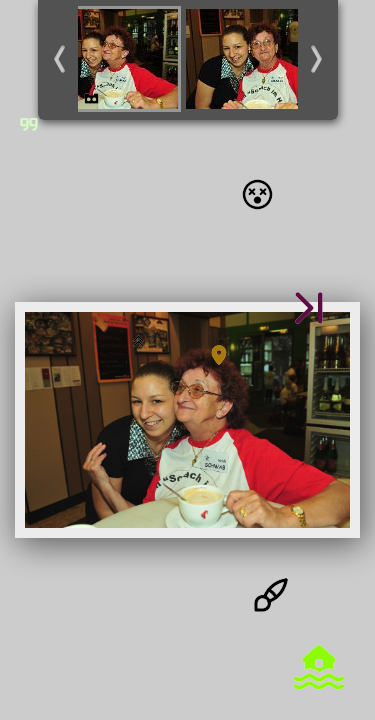  I want to click on indicates an error or system crash, so click(257, 194).